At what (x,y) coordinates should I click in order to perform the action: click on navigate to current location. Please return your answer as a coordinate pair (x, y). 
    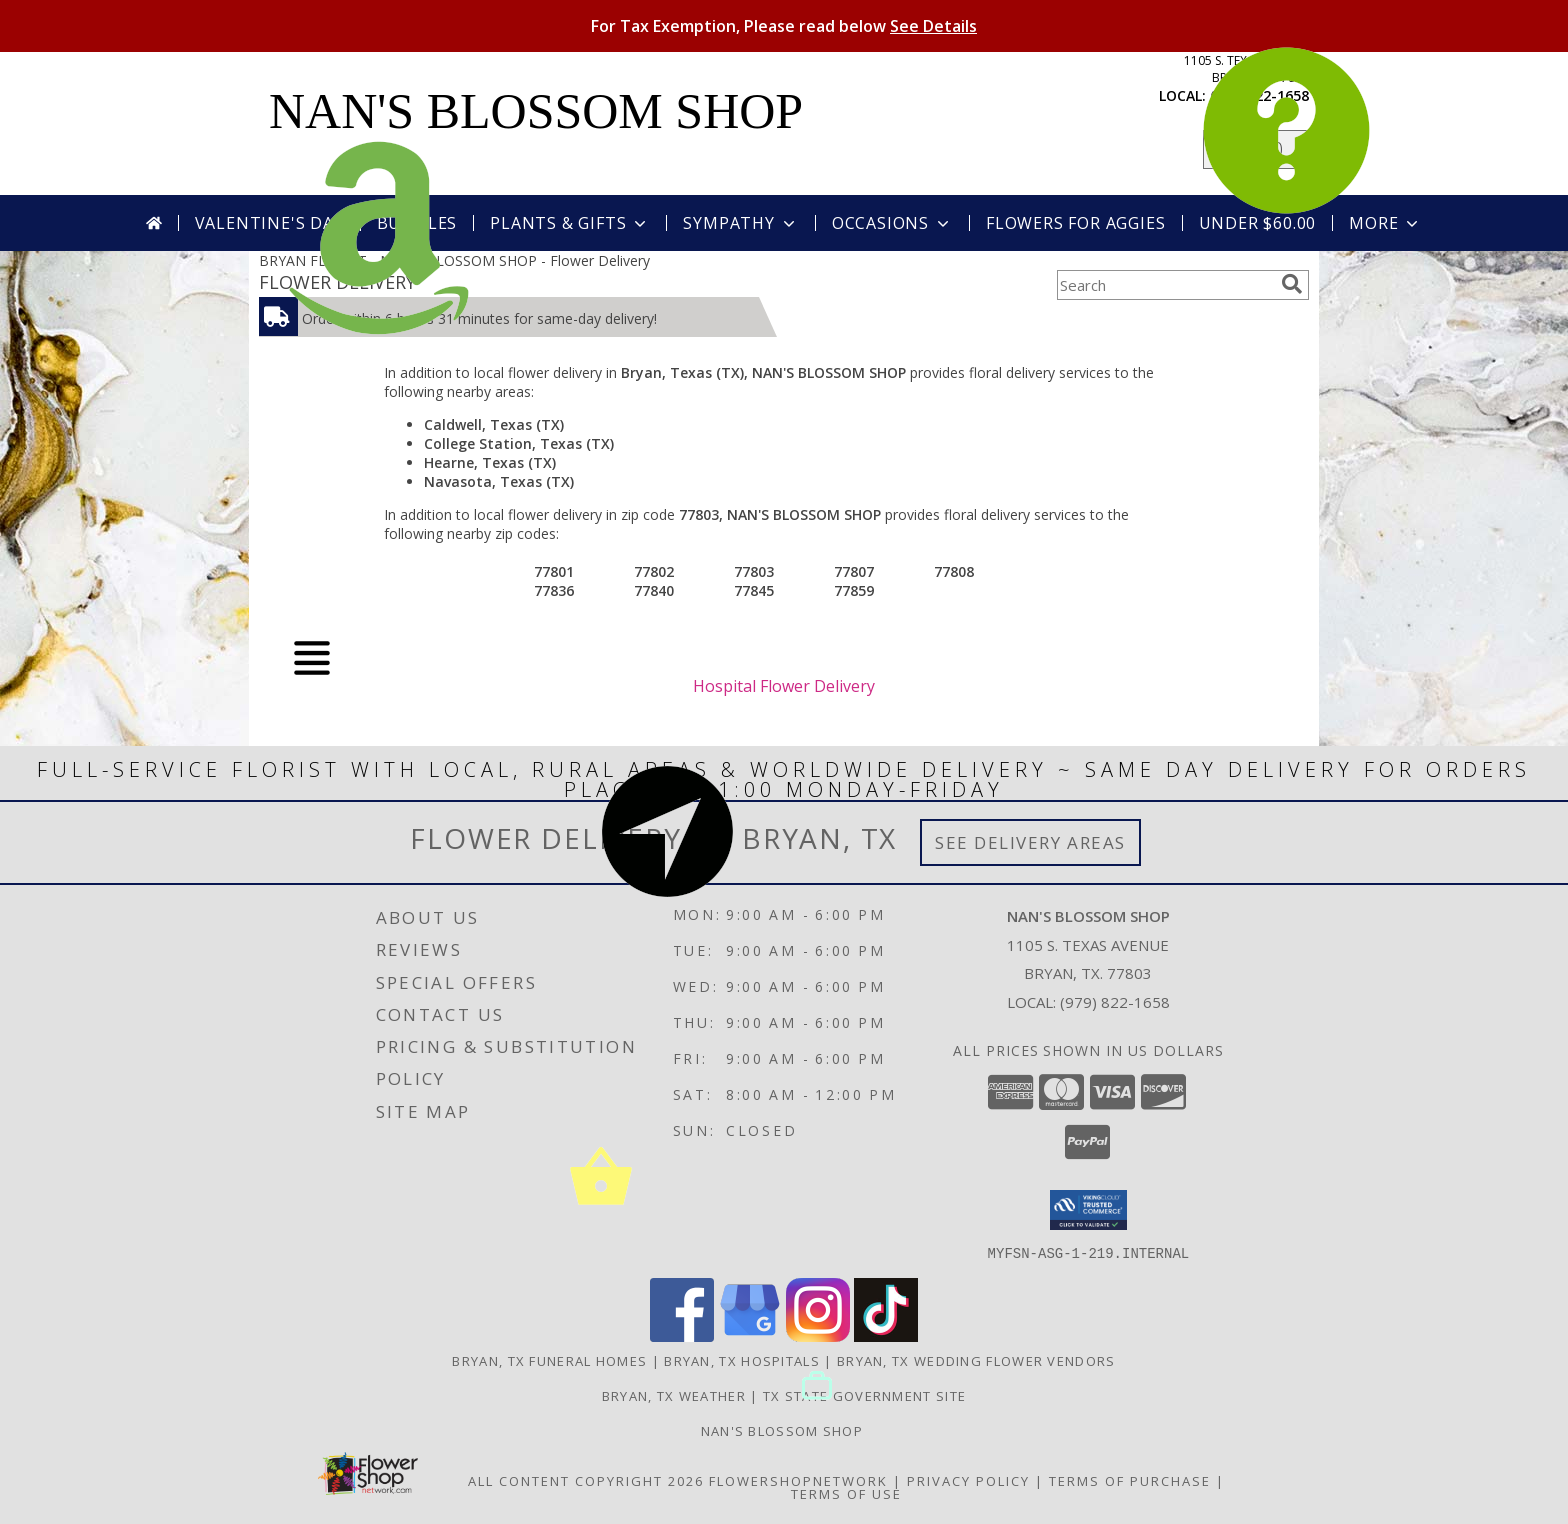
    Looking at the image, I should click on (667, 831).